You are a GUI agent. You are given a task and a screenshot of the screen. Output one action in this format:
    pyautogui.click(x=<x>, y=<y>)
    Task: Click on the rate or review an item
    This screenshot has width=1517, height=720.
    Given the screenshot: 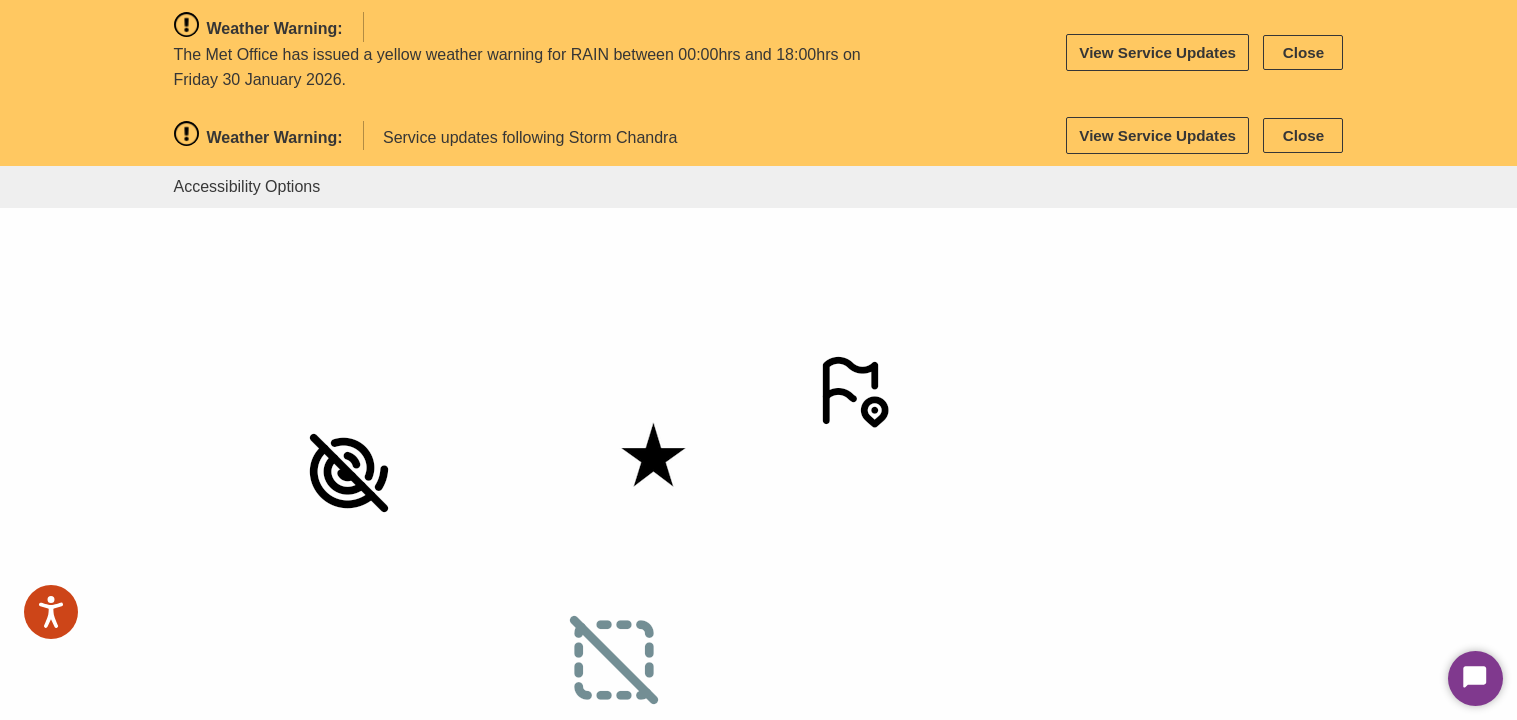 What is the action you would take?
    pyautogui.click(x=653, y=454)
    